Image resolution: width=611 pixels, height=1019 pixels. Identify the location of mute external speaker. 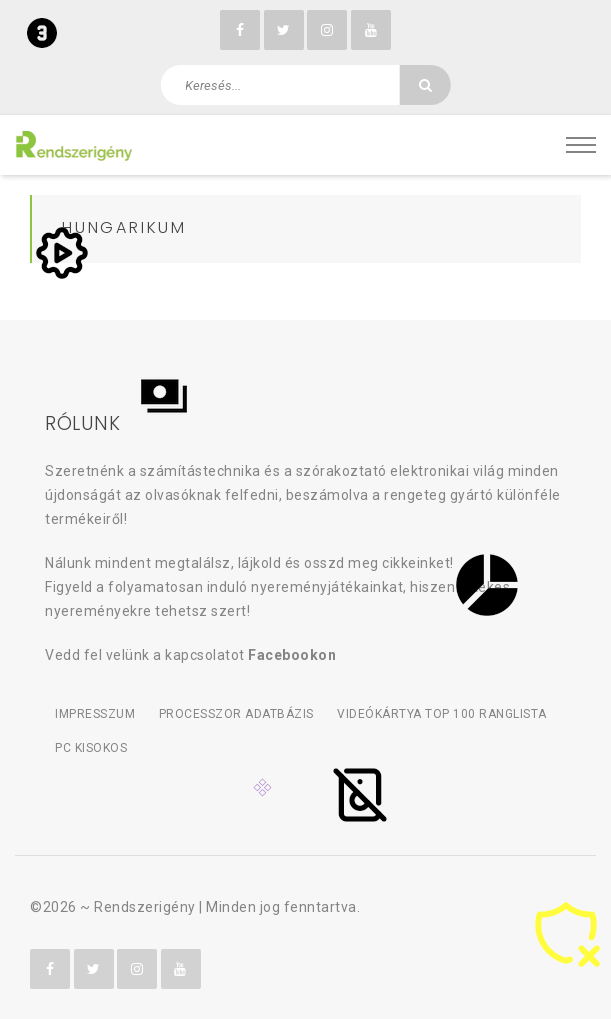
(360, 795).